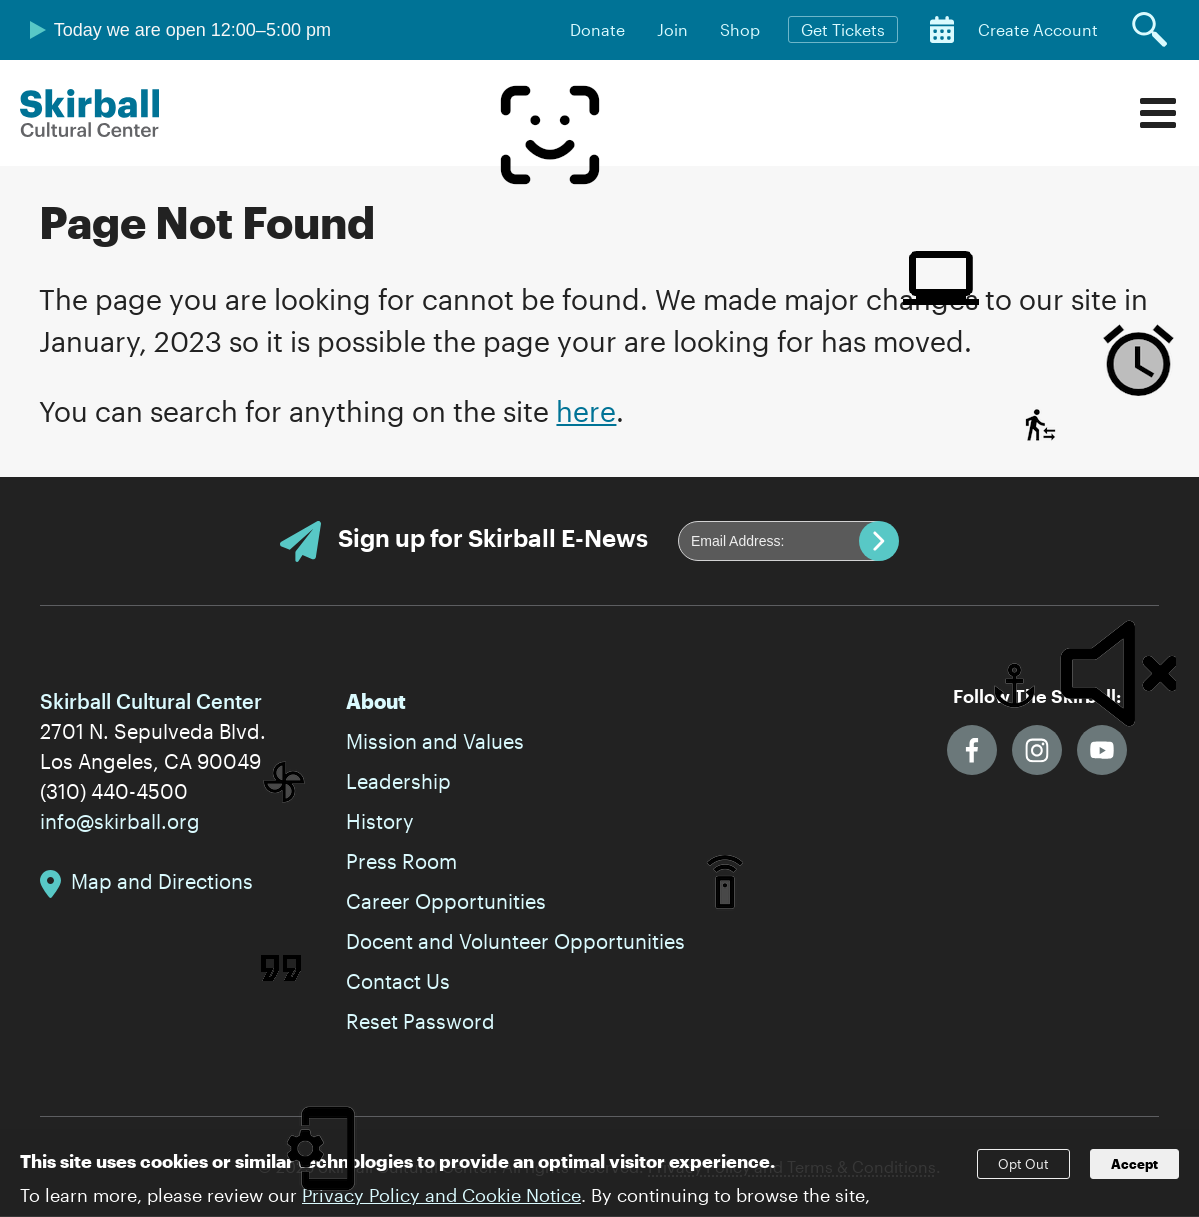 The width and height of the screenshot is (1199, 1217). Describe the element at coordinates (281, 968) in the screenshot. I see `insert a block quote` at that location.